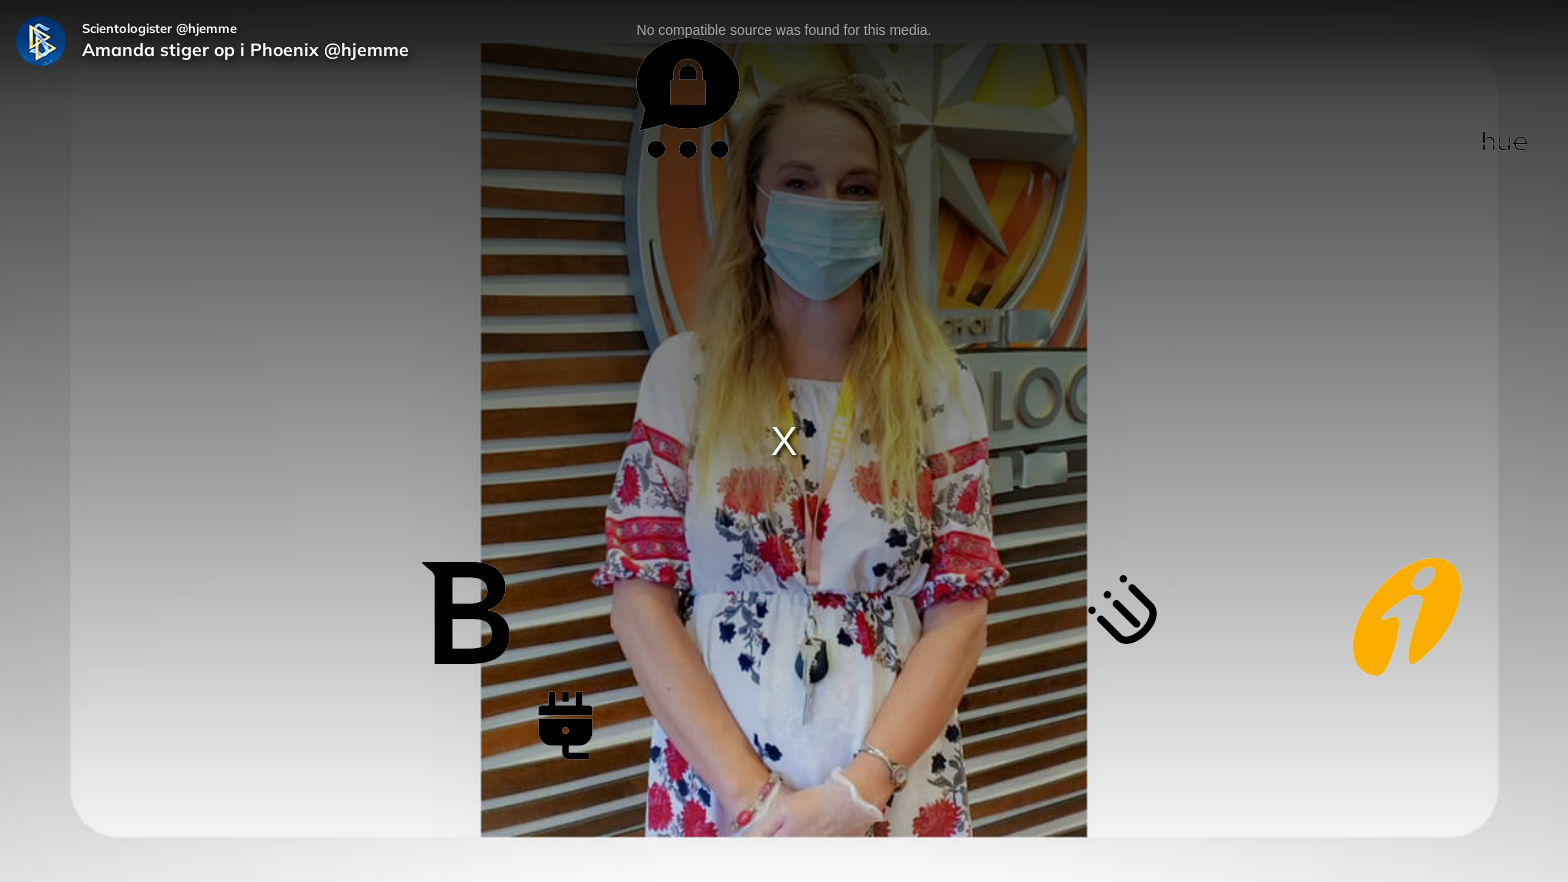 This screenshot has width=1568, height=882. Describe the element at coordinates (1505, 141) in the screenshot. I see `open Philips Hue smart lighting app` at that location.